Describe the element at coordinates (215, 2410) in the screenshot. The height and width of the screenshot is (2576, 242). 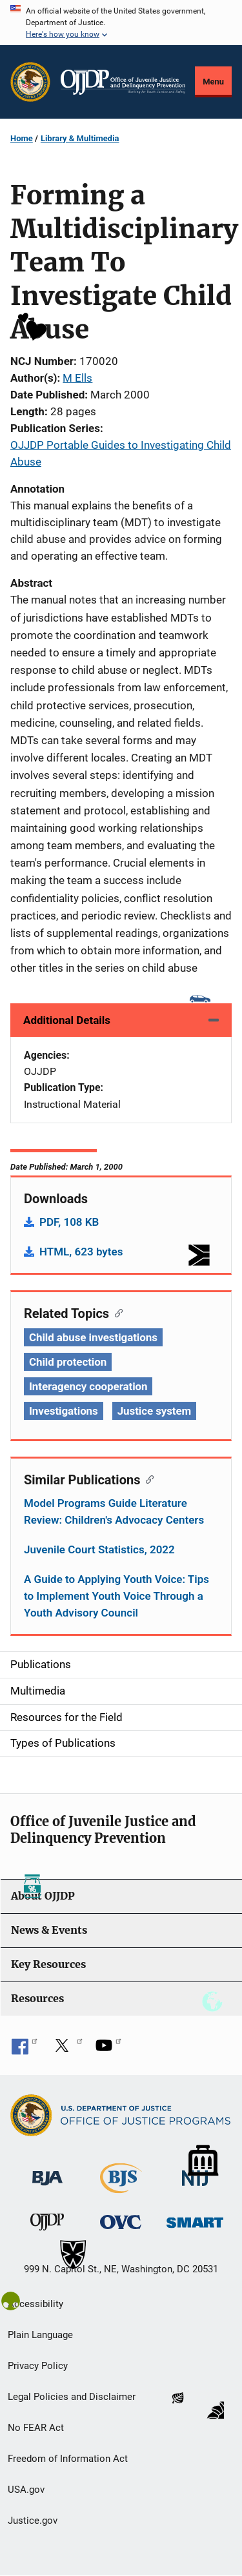
I see `select armor or scale pattern for character customization` at that location.